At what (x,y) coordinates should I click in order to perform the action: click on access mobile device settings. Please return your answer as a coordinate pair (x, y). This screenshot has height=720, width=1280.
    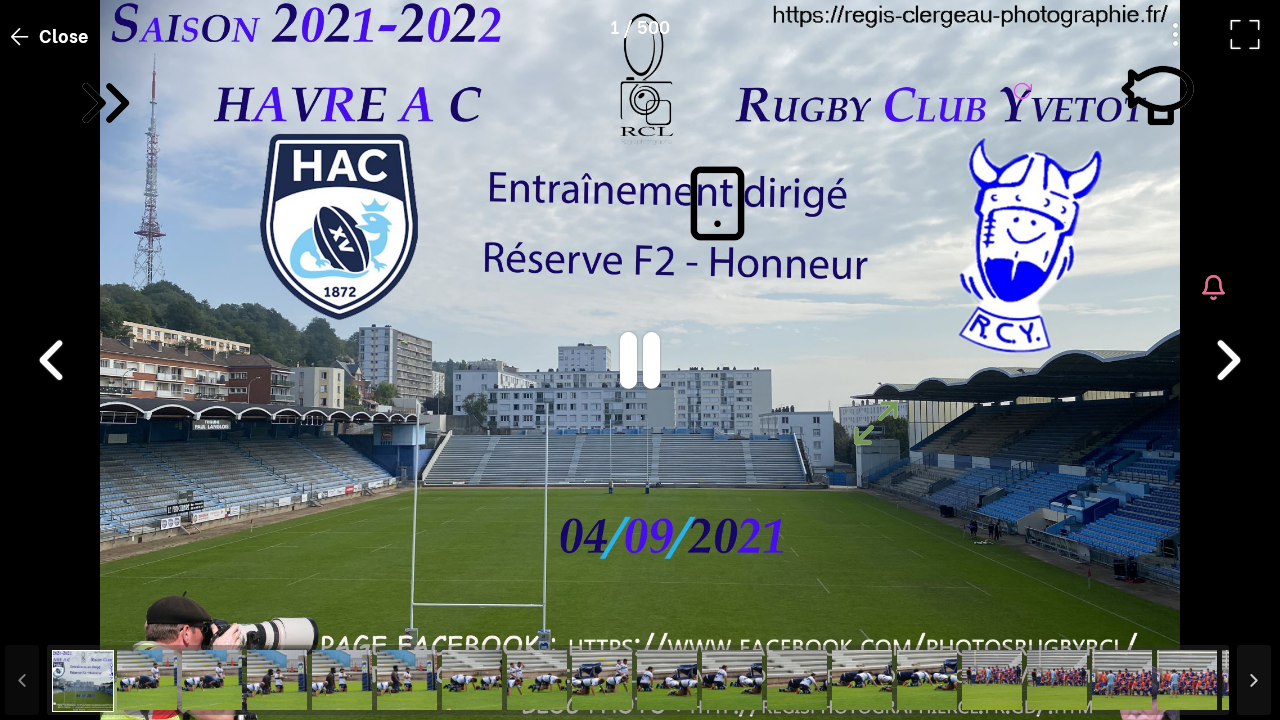
    Looking at the image, I should click on (717, 203).